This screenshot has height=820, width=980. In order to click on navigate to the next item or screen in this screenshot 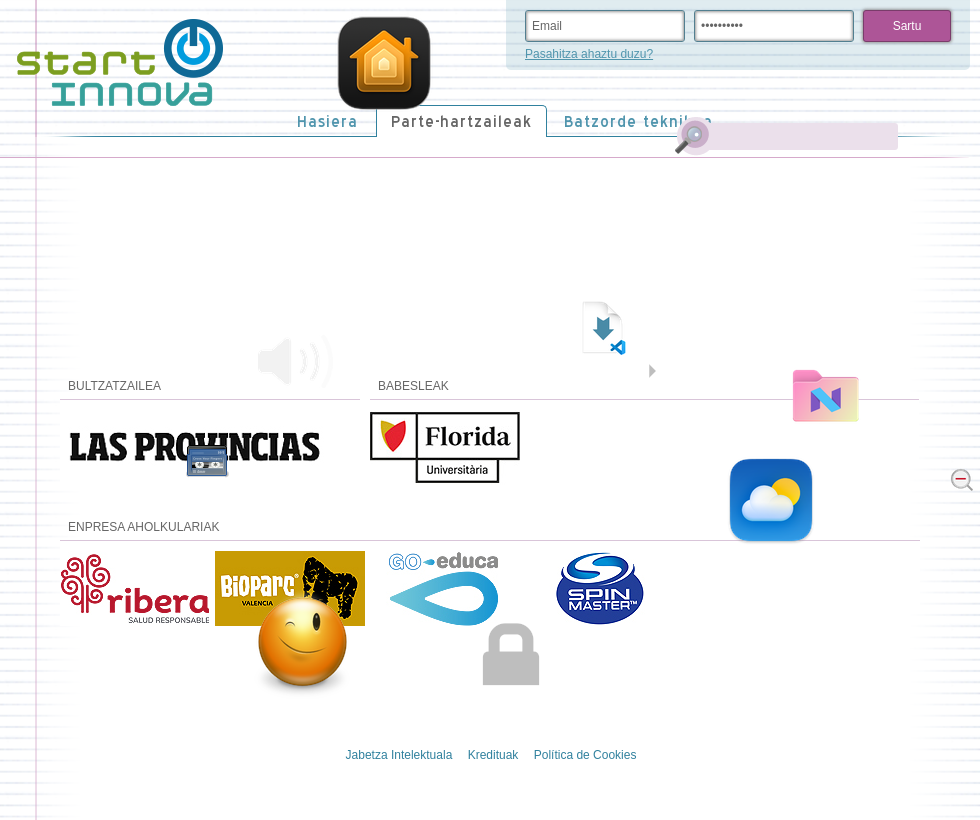, I will do `click(652, 371)`.